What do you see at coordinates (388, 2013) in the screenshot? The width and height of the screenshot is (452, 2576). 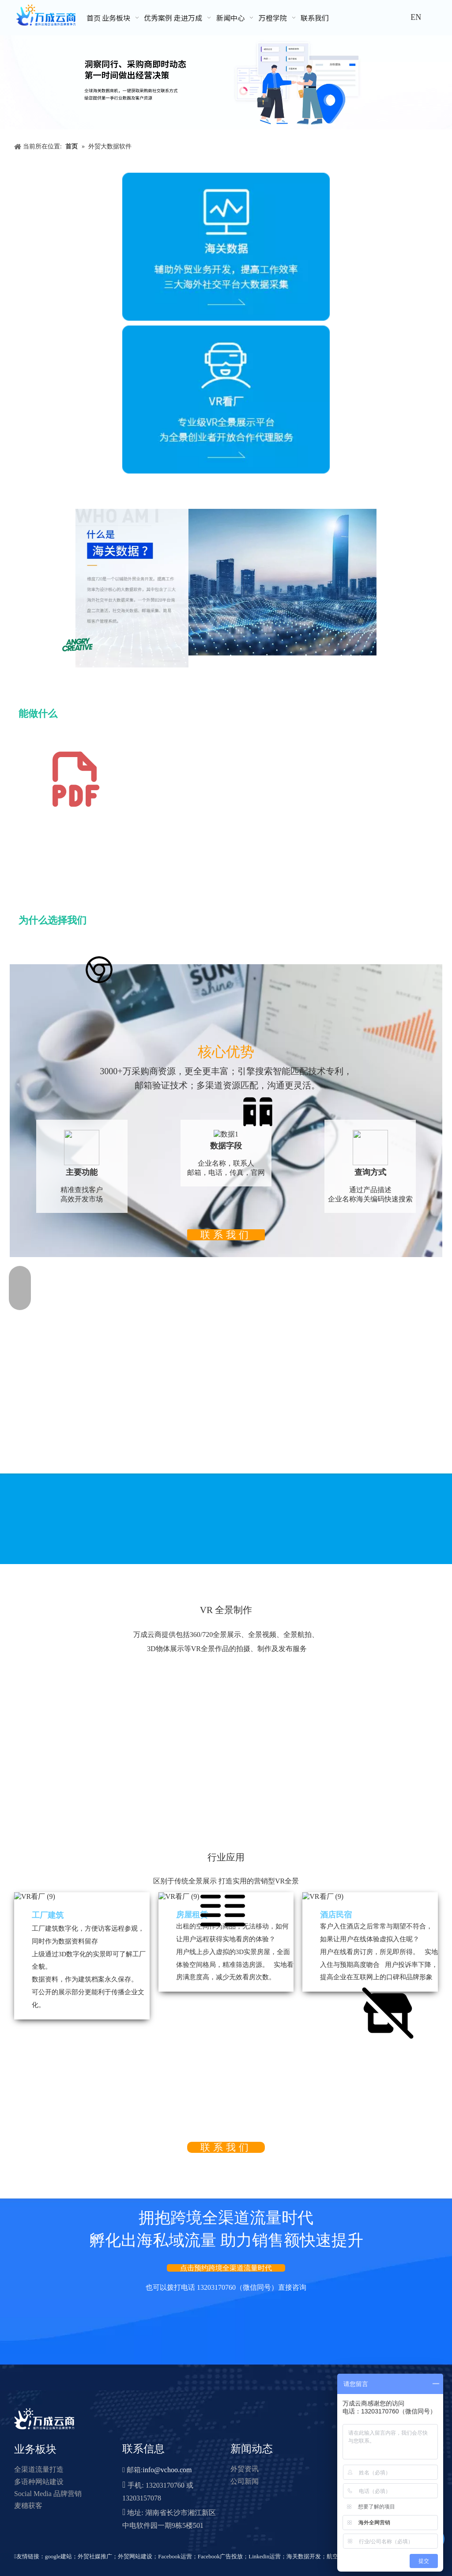 I see `store or shop is currently unavailable` at bounding box center [388, 2013].